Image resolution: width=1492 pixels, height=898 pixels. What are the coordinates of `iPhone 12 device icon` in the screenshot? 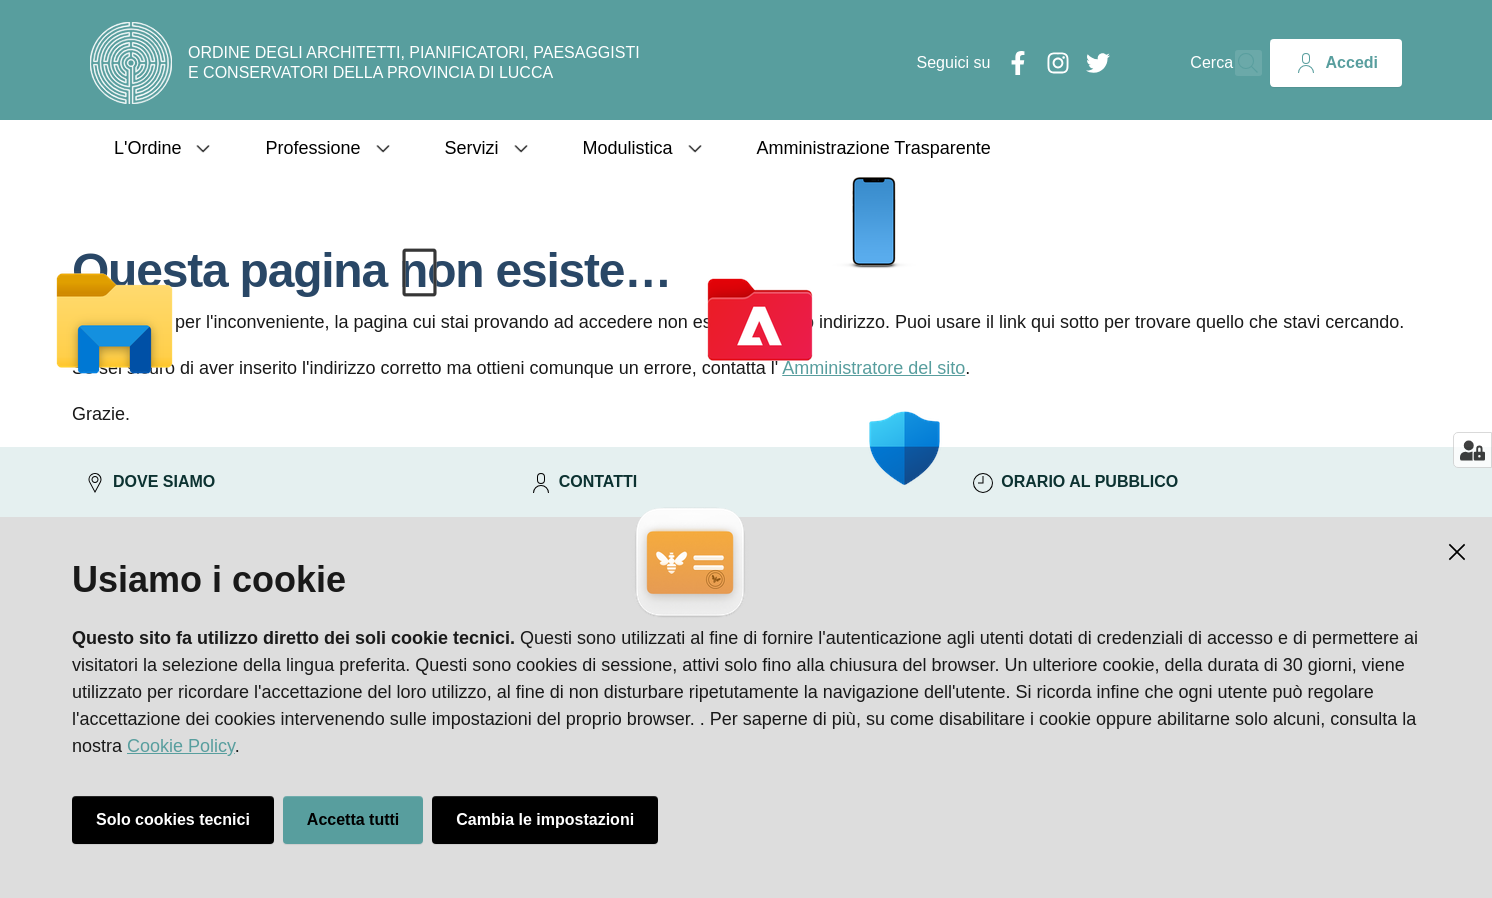 It's located at (874, 223).